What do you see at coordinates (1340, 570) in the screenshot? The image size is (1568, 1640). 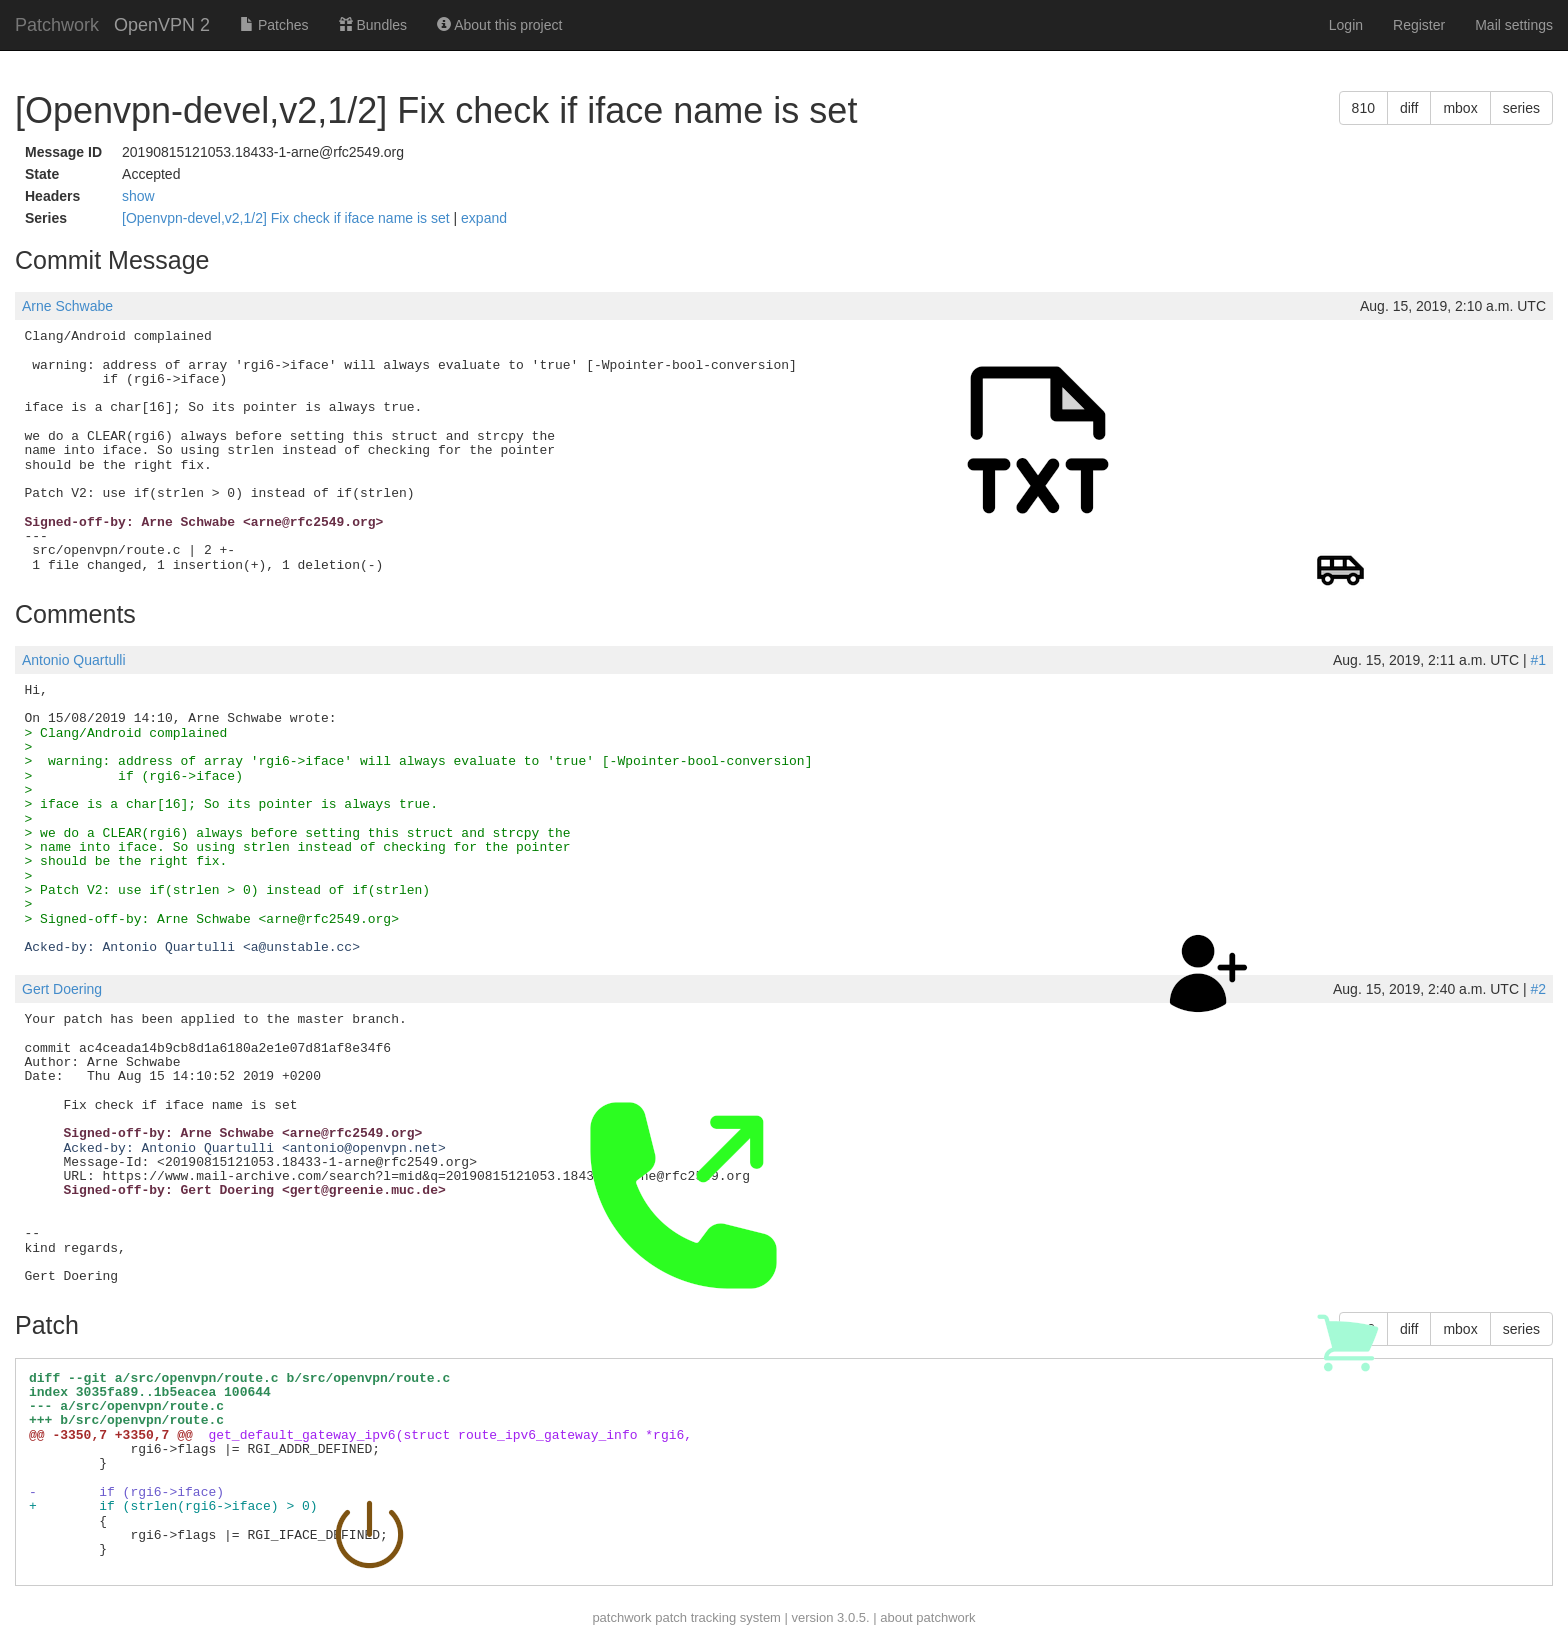 I see `access airport shuttle services` at bounding box center [1340, 570].